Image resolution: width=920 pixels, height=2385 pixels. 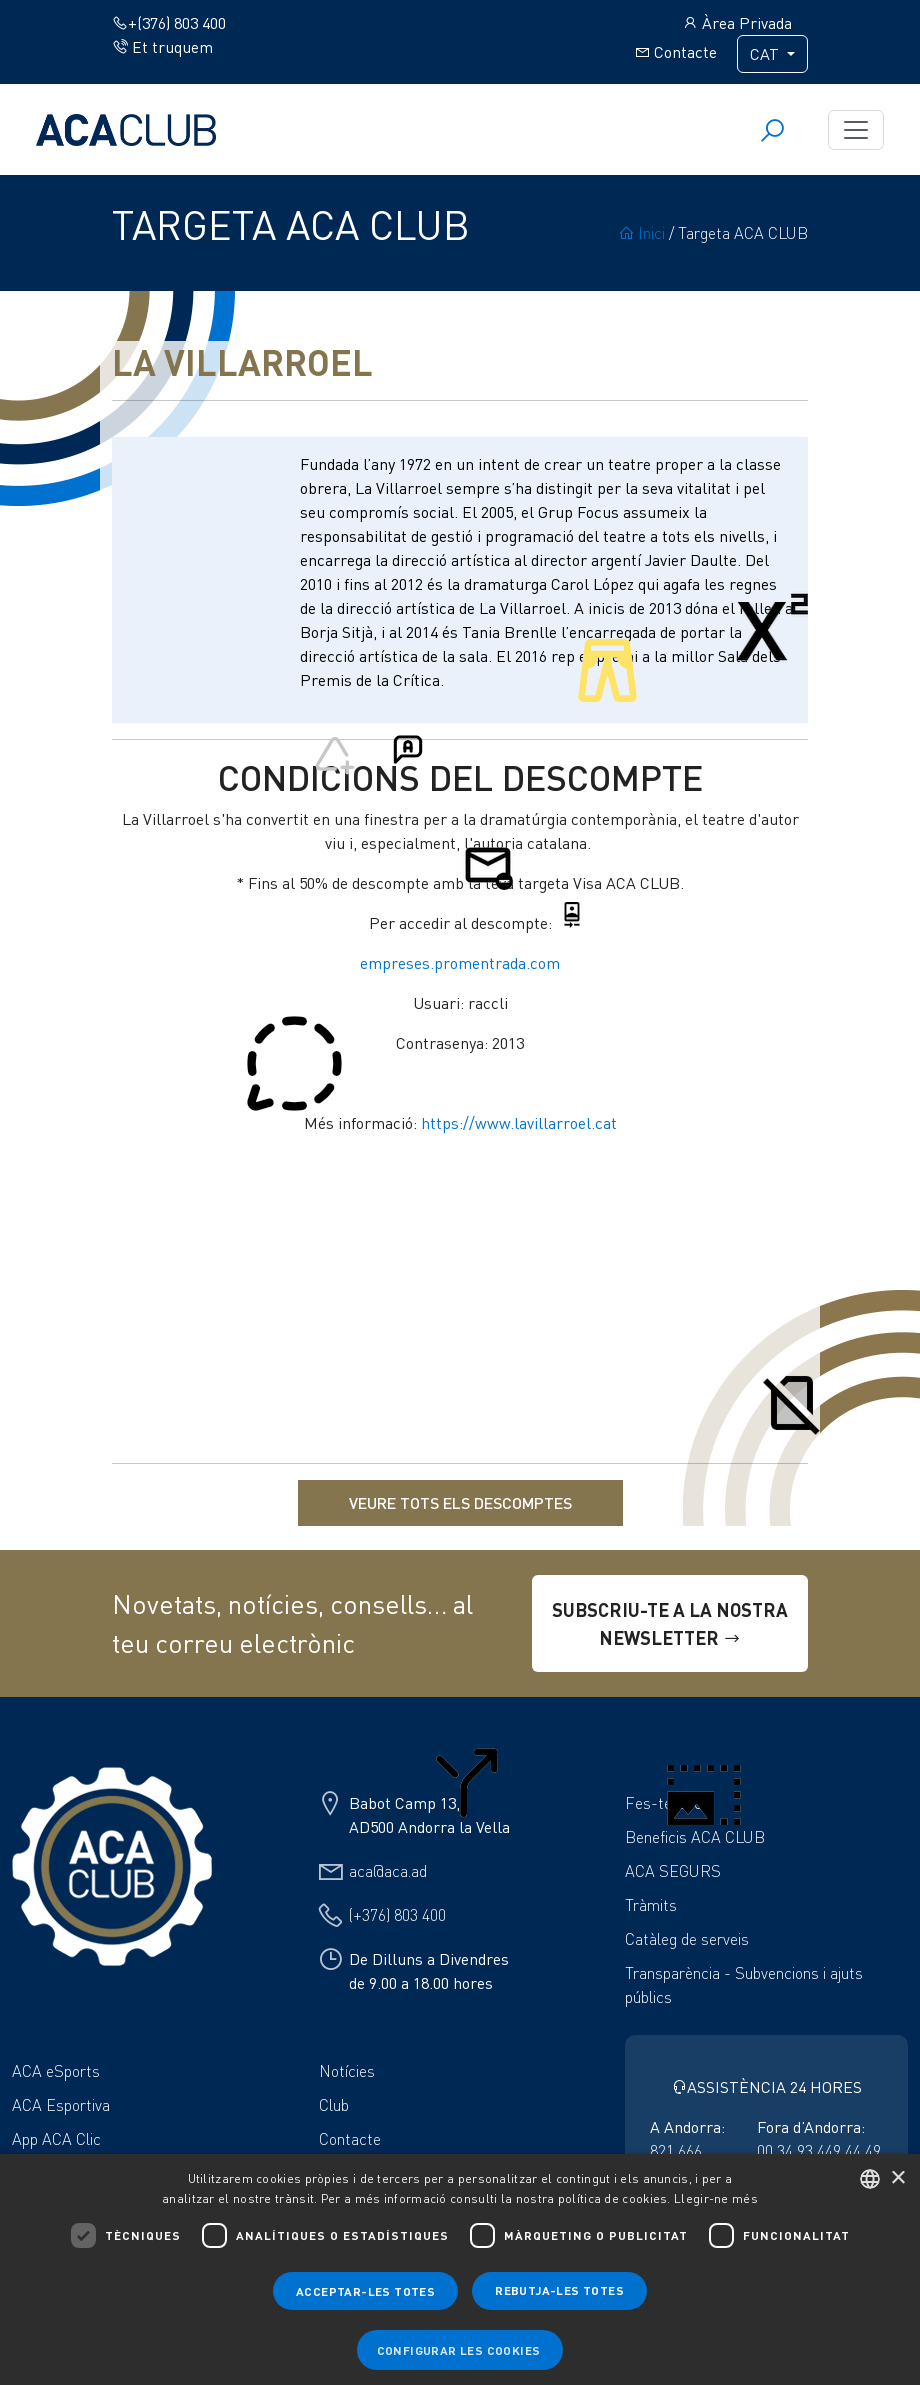 I want to click on translate message or conversation, so click(x=408, y=748).